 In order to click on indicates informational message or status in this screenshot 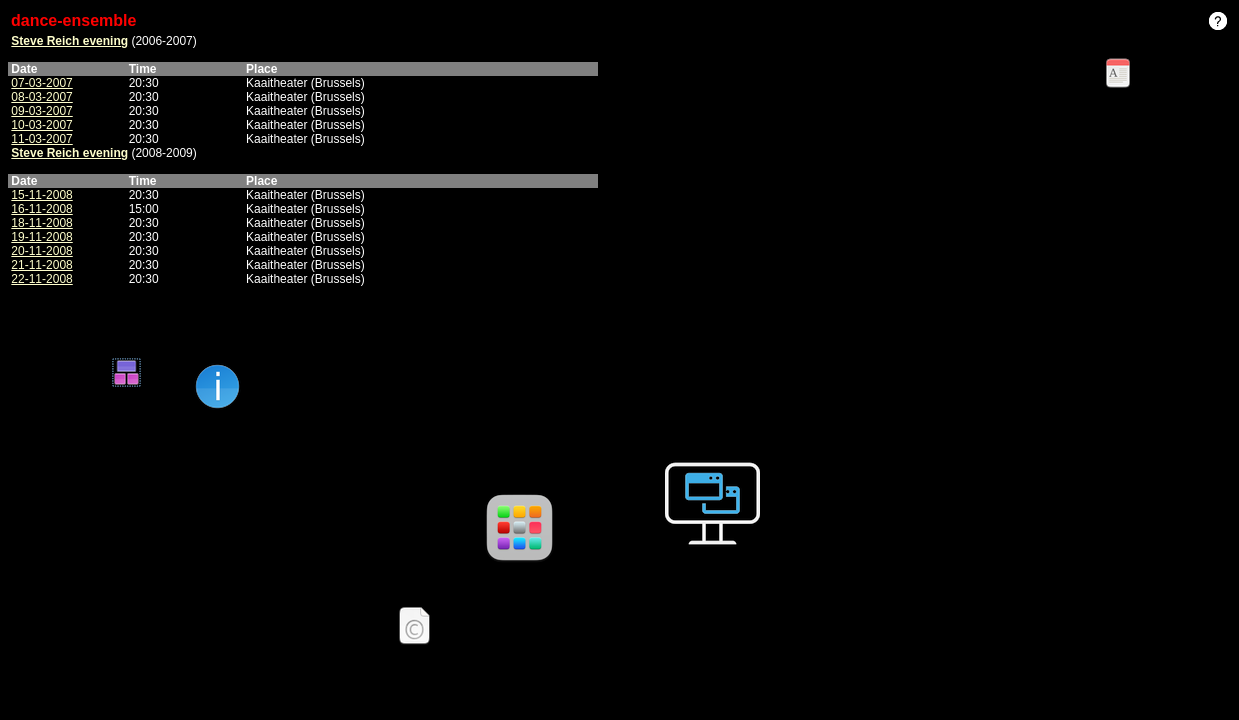, I will do `click(217, 386)`.